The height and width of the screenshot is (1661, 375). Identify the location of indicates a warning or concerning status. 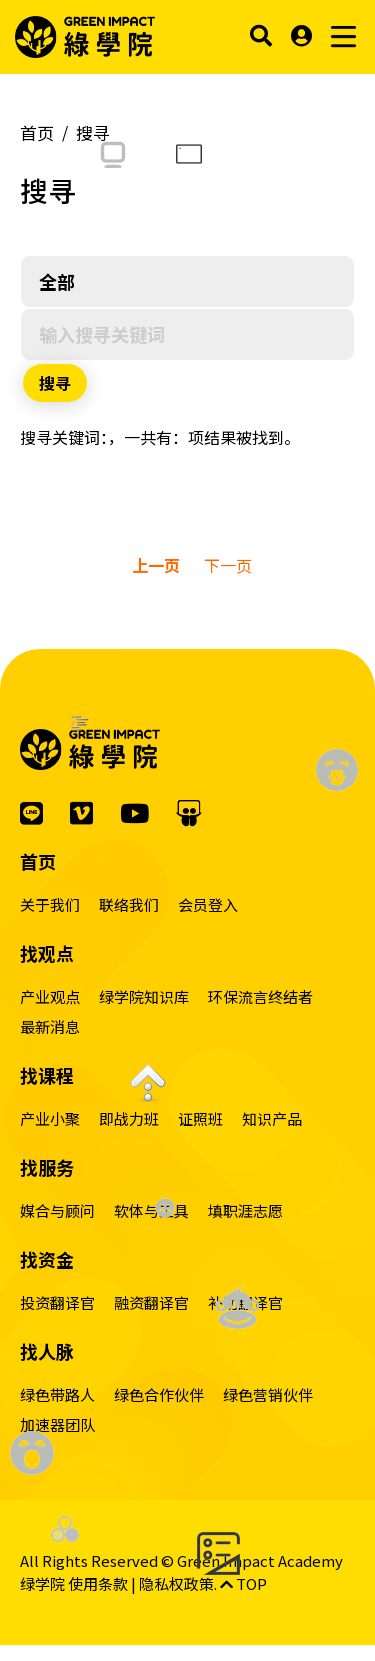
(165, 1208).